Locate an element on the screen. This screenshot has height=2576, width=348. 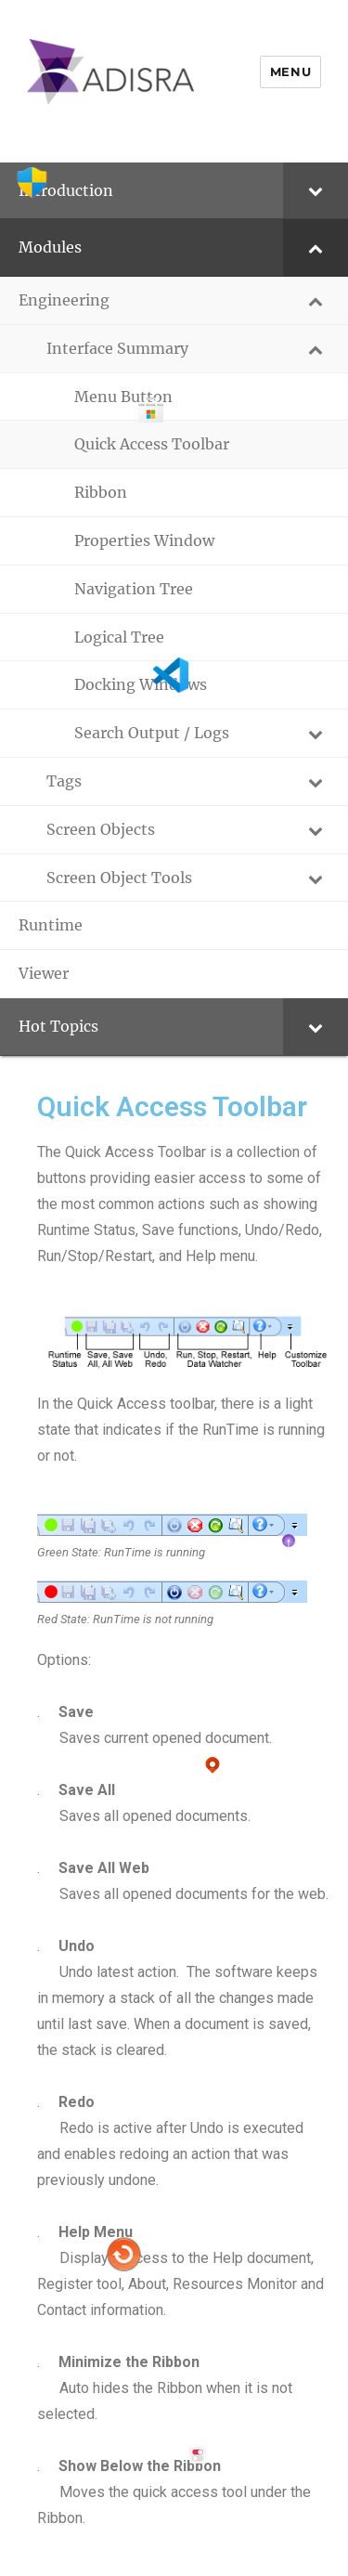
indicates administrator privileges or protected system access is located at coordinates (32, 182).